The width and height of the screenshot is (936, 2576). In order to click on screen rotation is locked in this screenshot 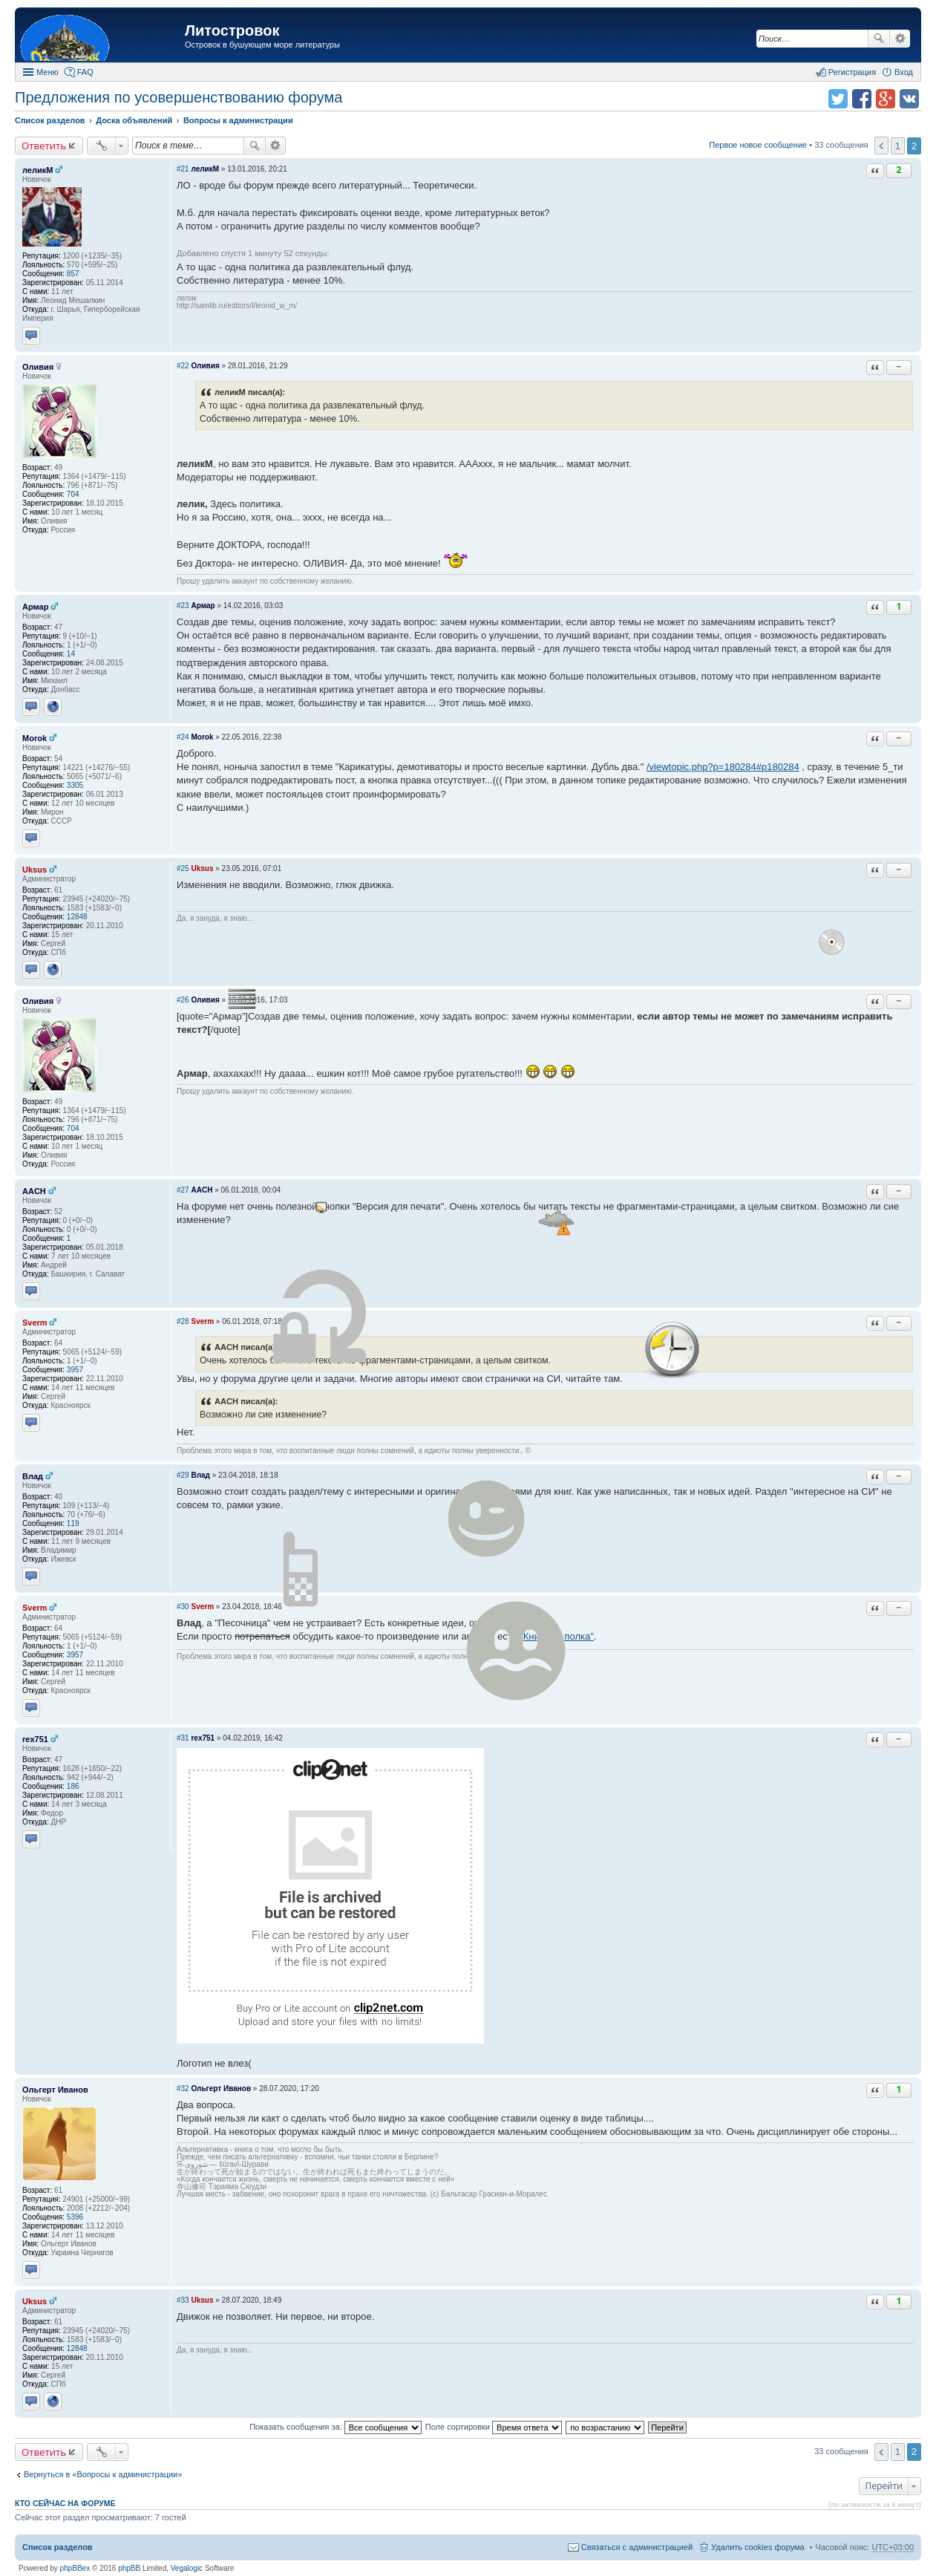, I will do `click(323, 1320)`.